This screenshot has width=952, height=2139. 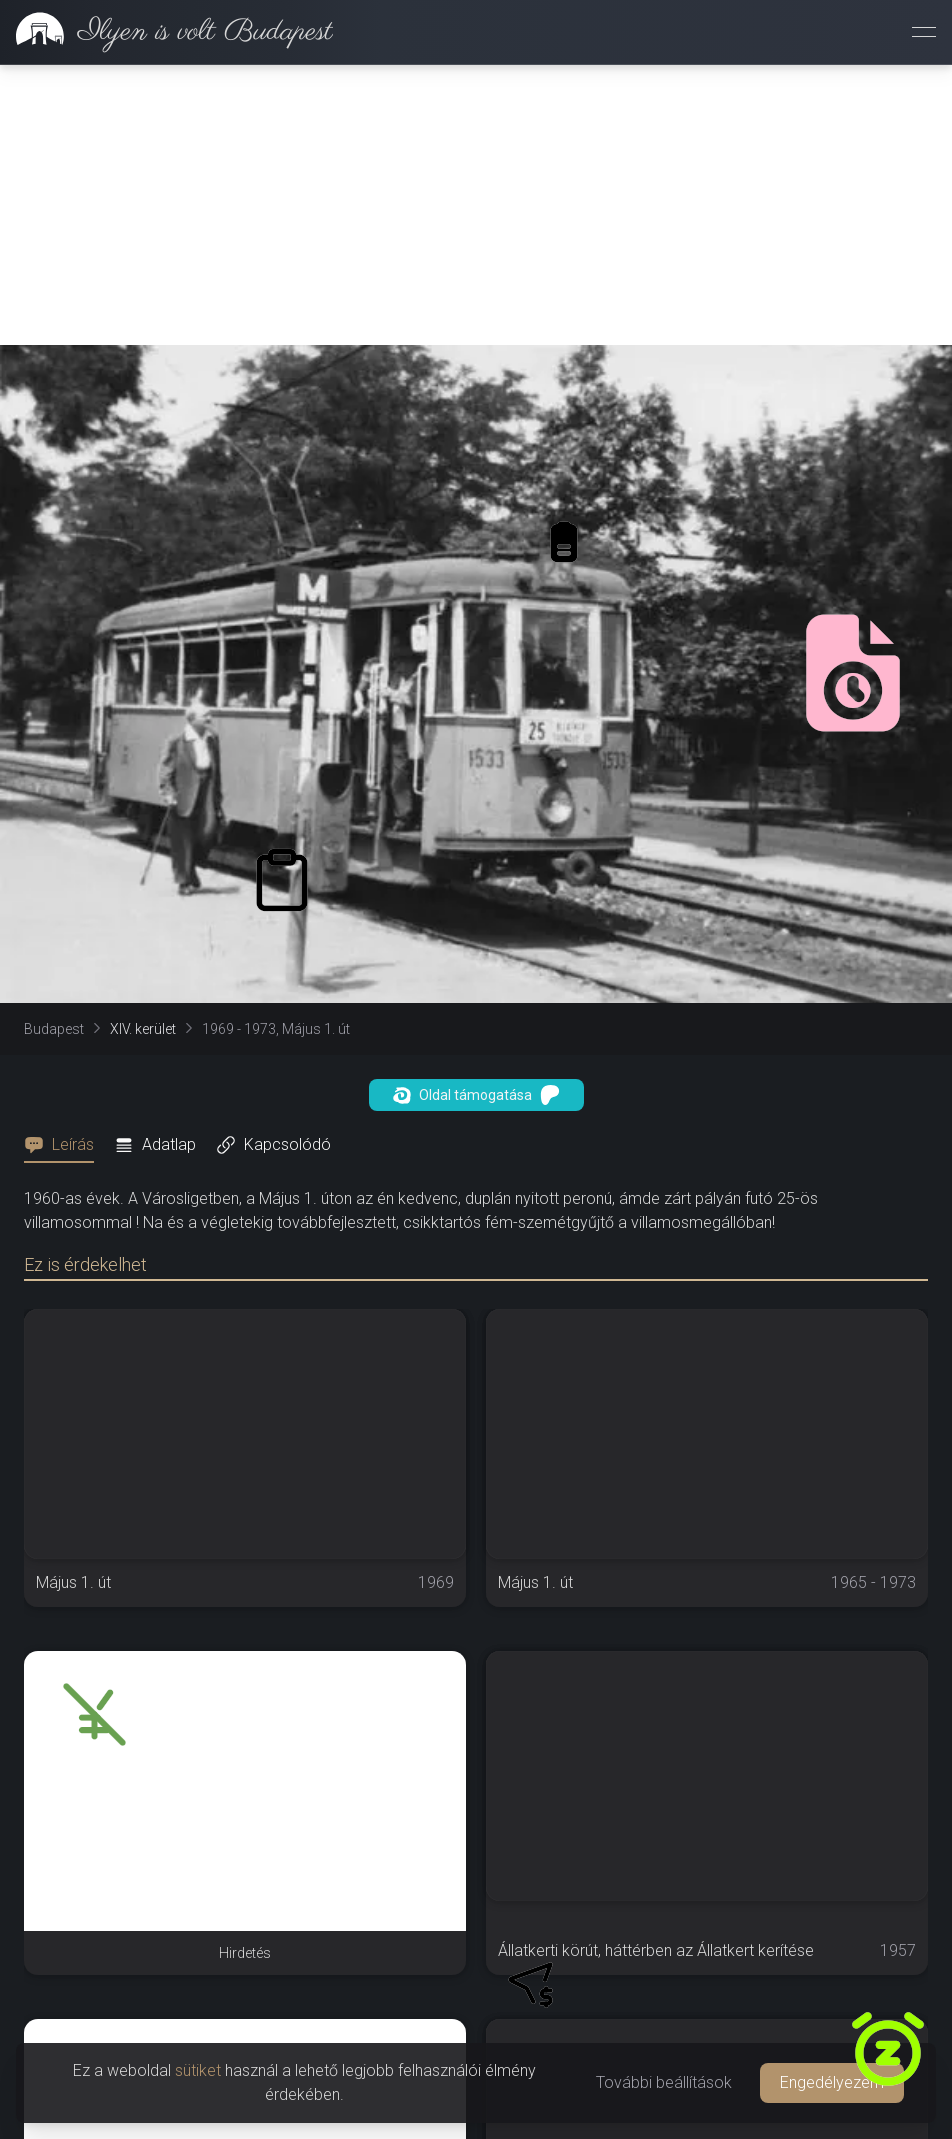 What do you see at coordinates (888, 2049) in the screenshot?
I see `snooze an active alarm` at bounding box center [888, 2049].